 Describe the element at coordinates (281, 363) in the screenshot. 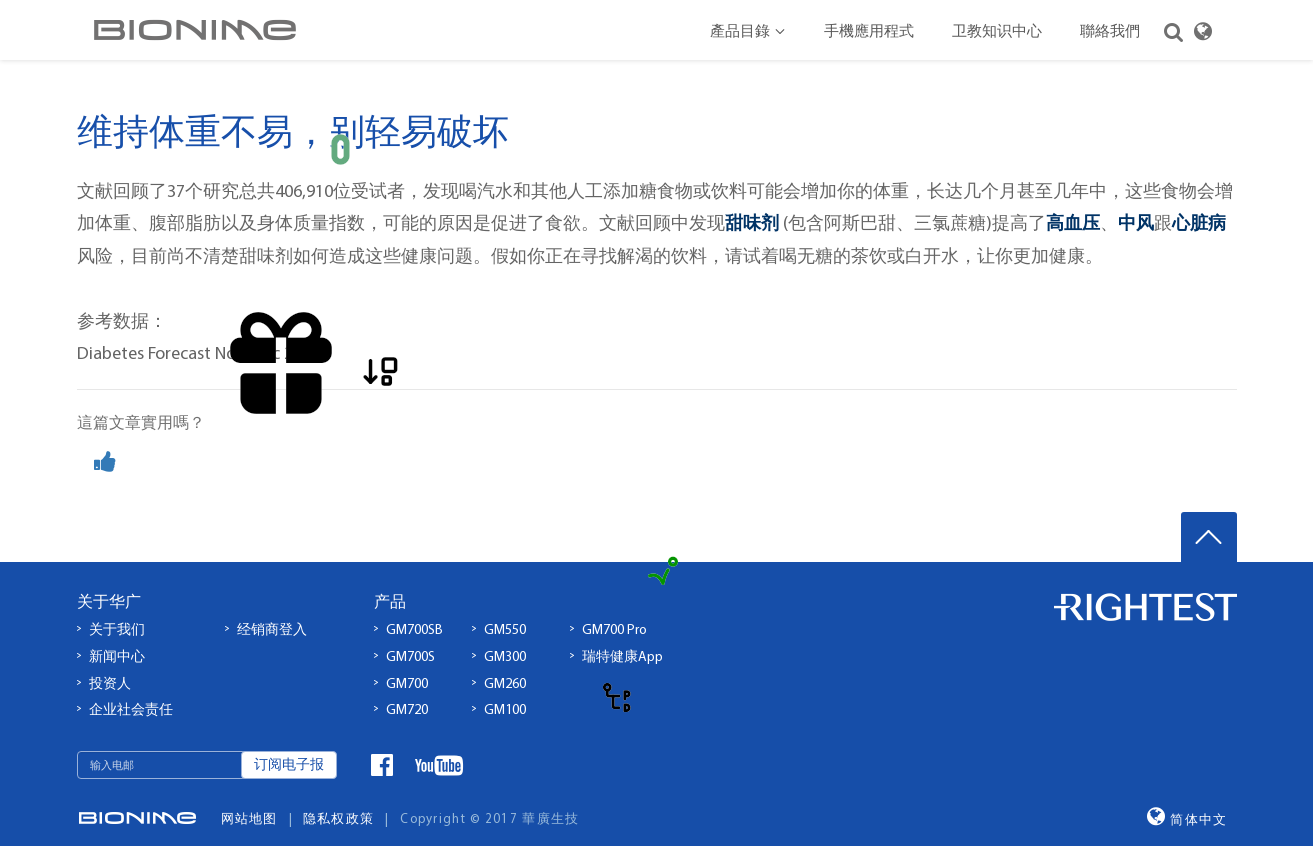

I see `view or redeem a gift` at that location.